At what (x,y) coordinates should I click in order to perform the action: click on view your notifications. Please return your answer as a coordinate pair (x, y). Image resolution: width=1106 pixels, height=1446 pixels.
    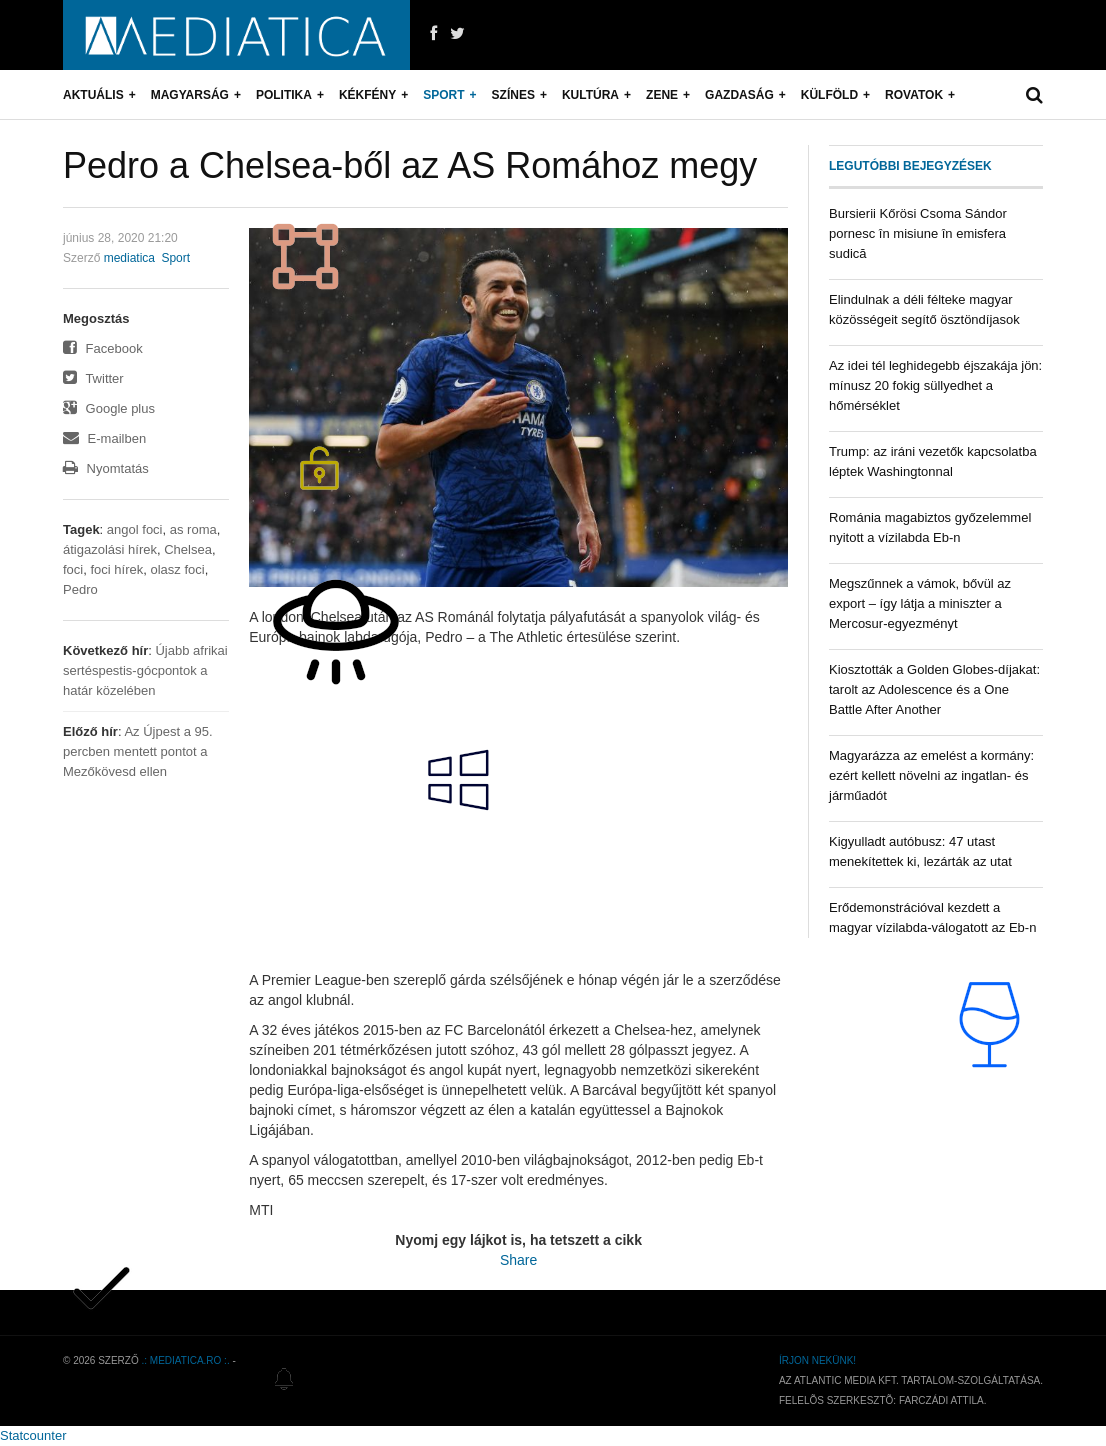
    Looking at the image, I should click on (284, 1379).